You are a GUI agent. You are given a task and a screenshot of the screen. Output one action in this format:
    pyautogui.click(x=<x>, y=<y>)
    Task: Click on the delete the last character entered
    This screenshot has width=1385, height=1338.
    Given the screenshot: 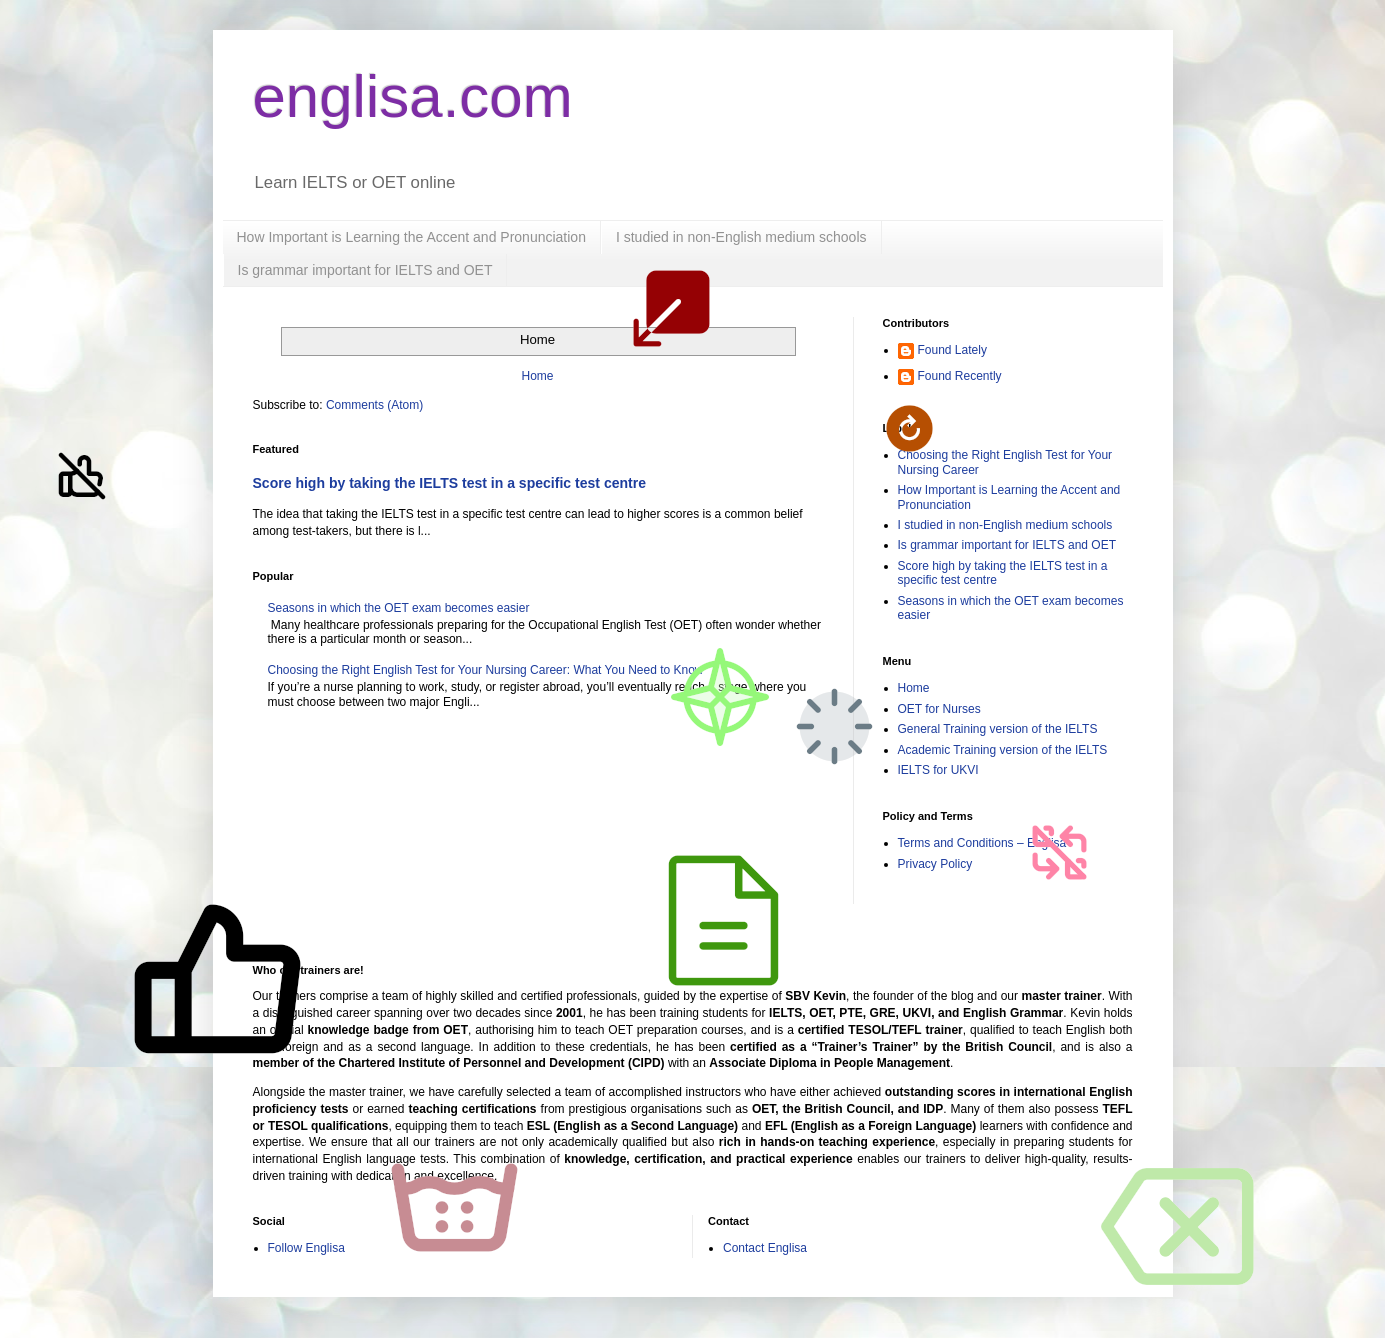 What is the action you would take?
    pyautogui.click(x=1183, y=1226)
    